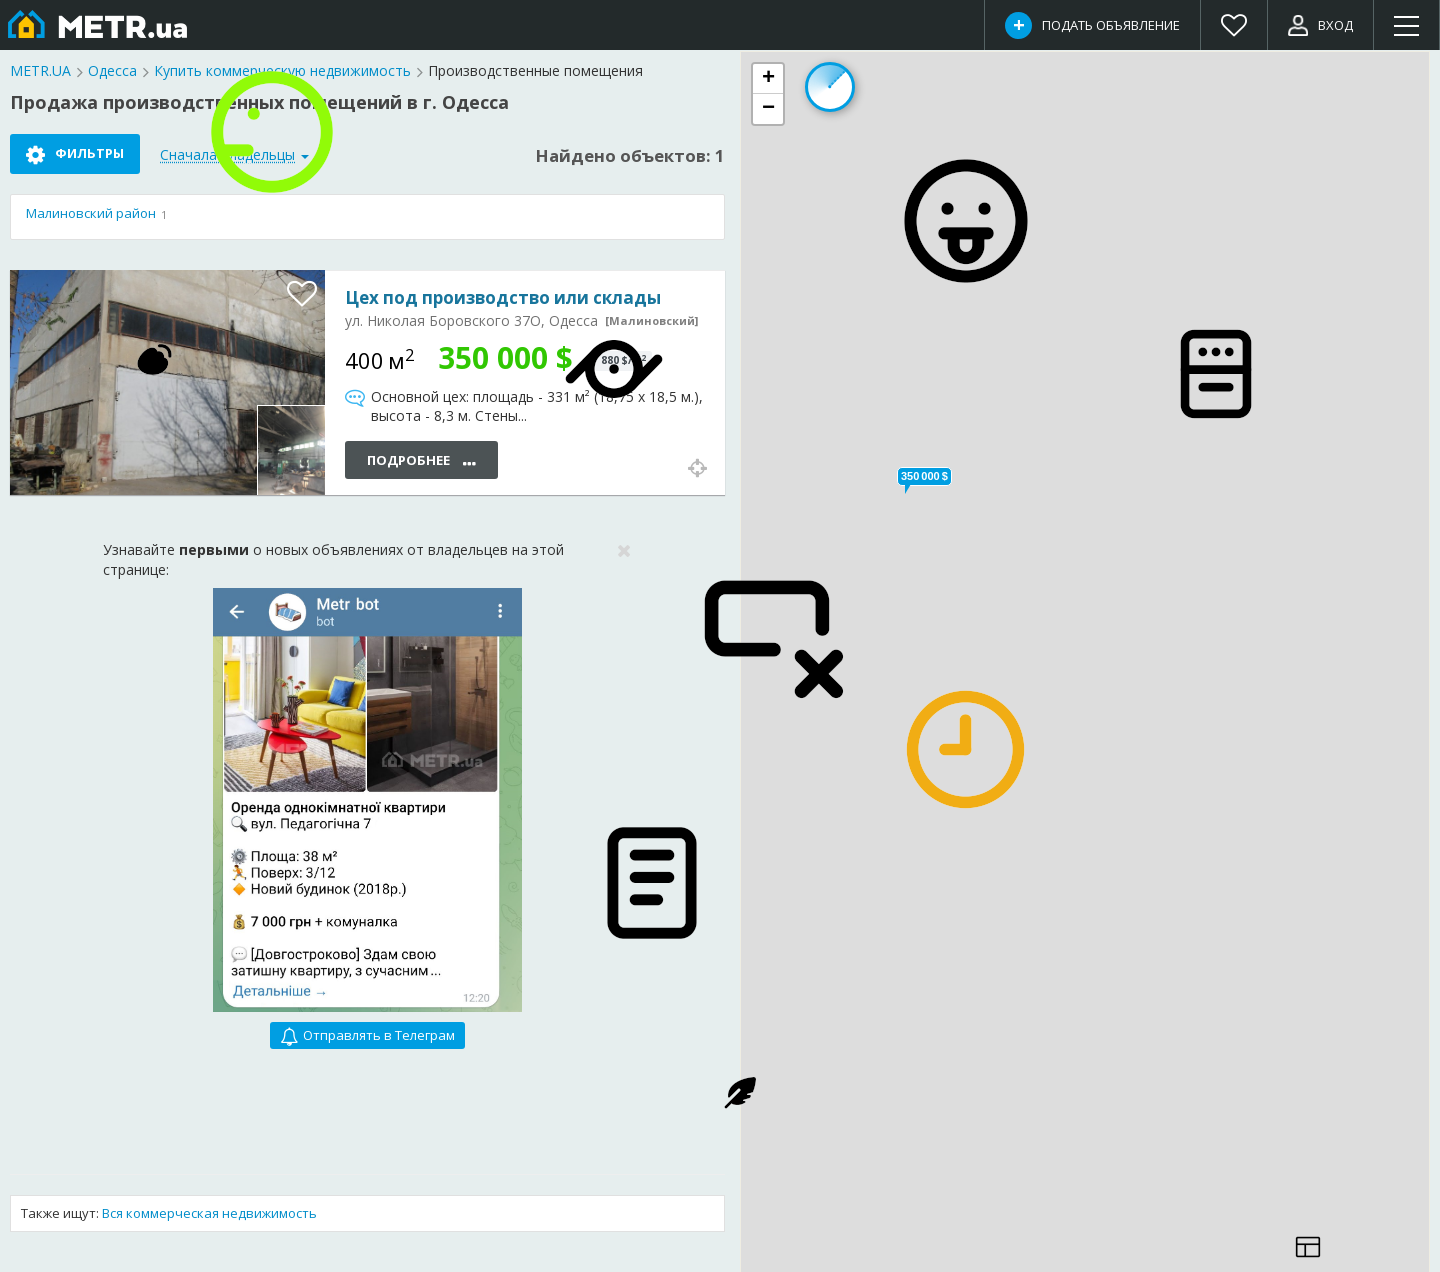 This screenshot has width=1440, height=1272. I want to click on clear input field, so click(767, 622).